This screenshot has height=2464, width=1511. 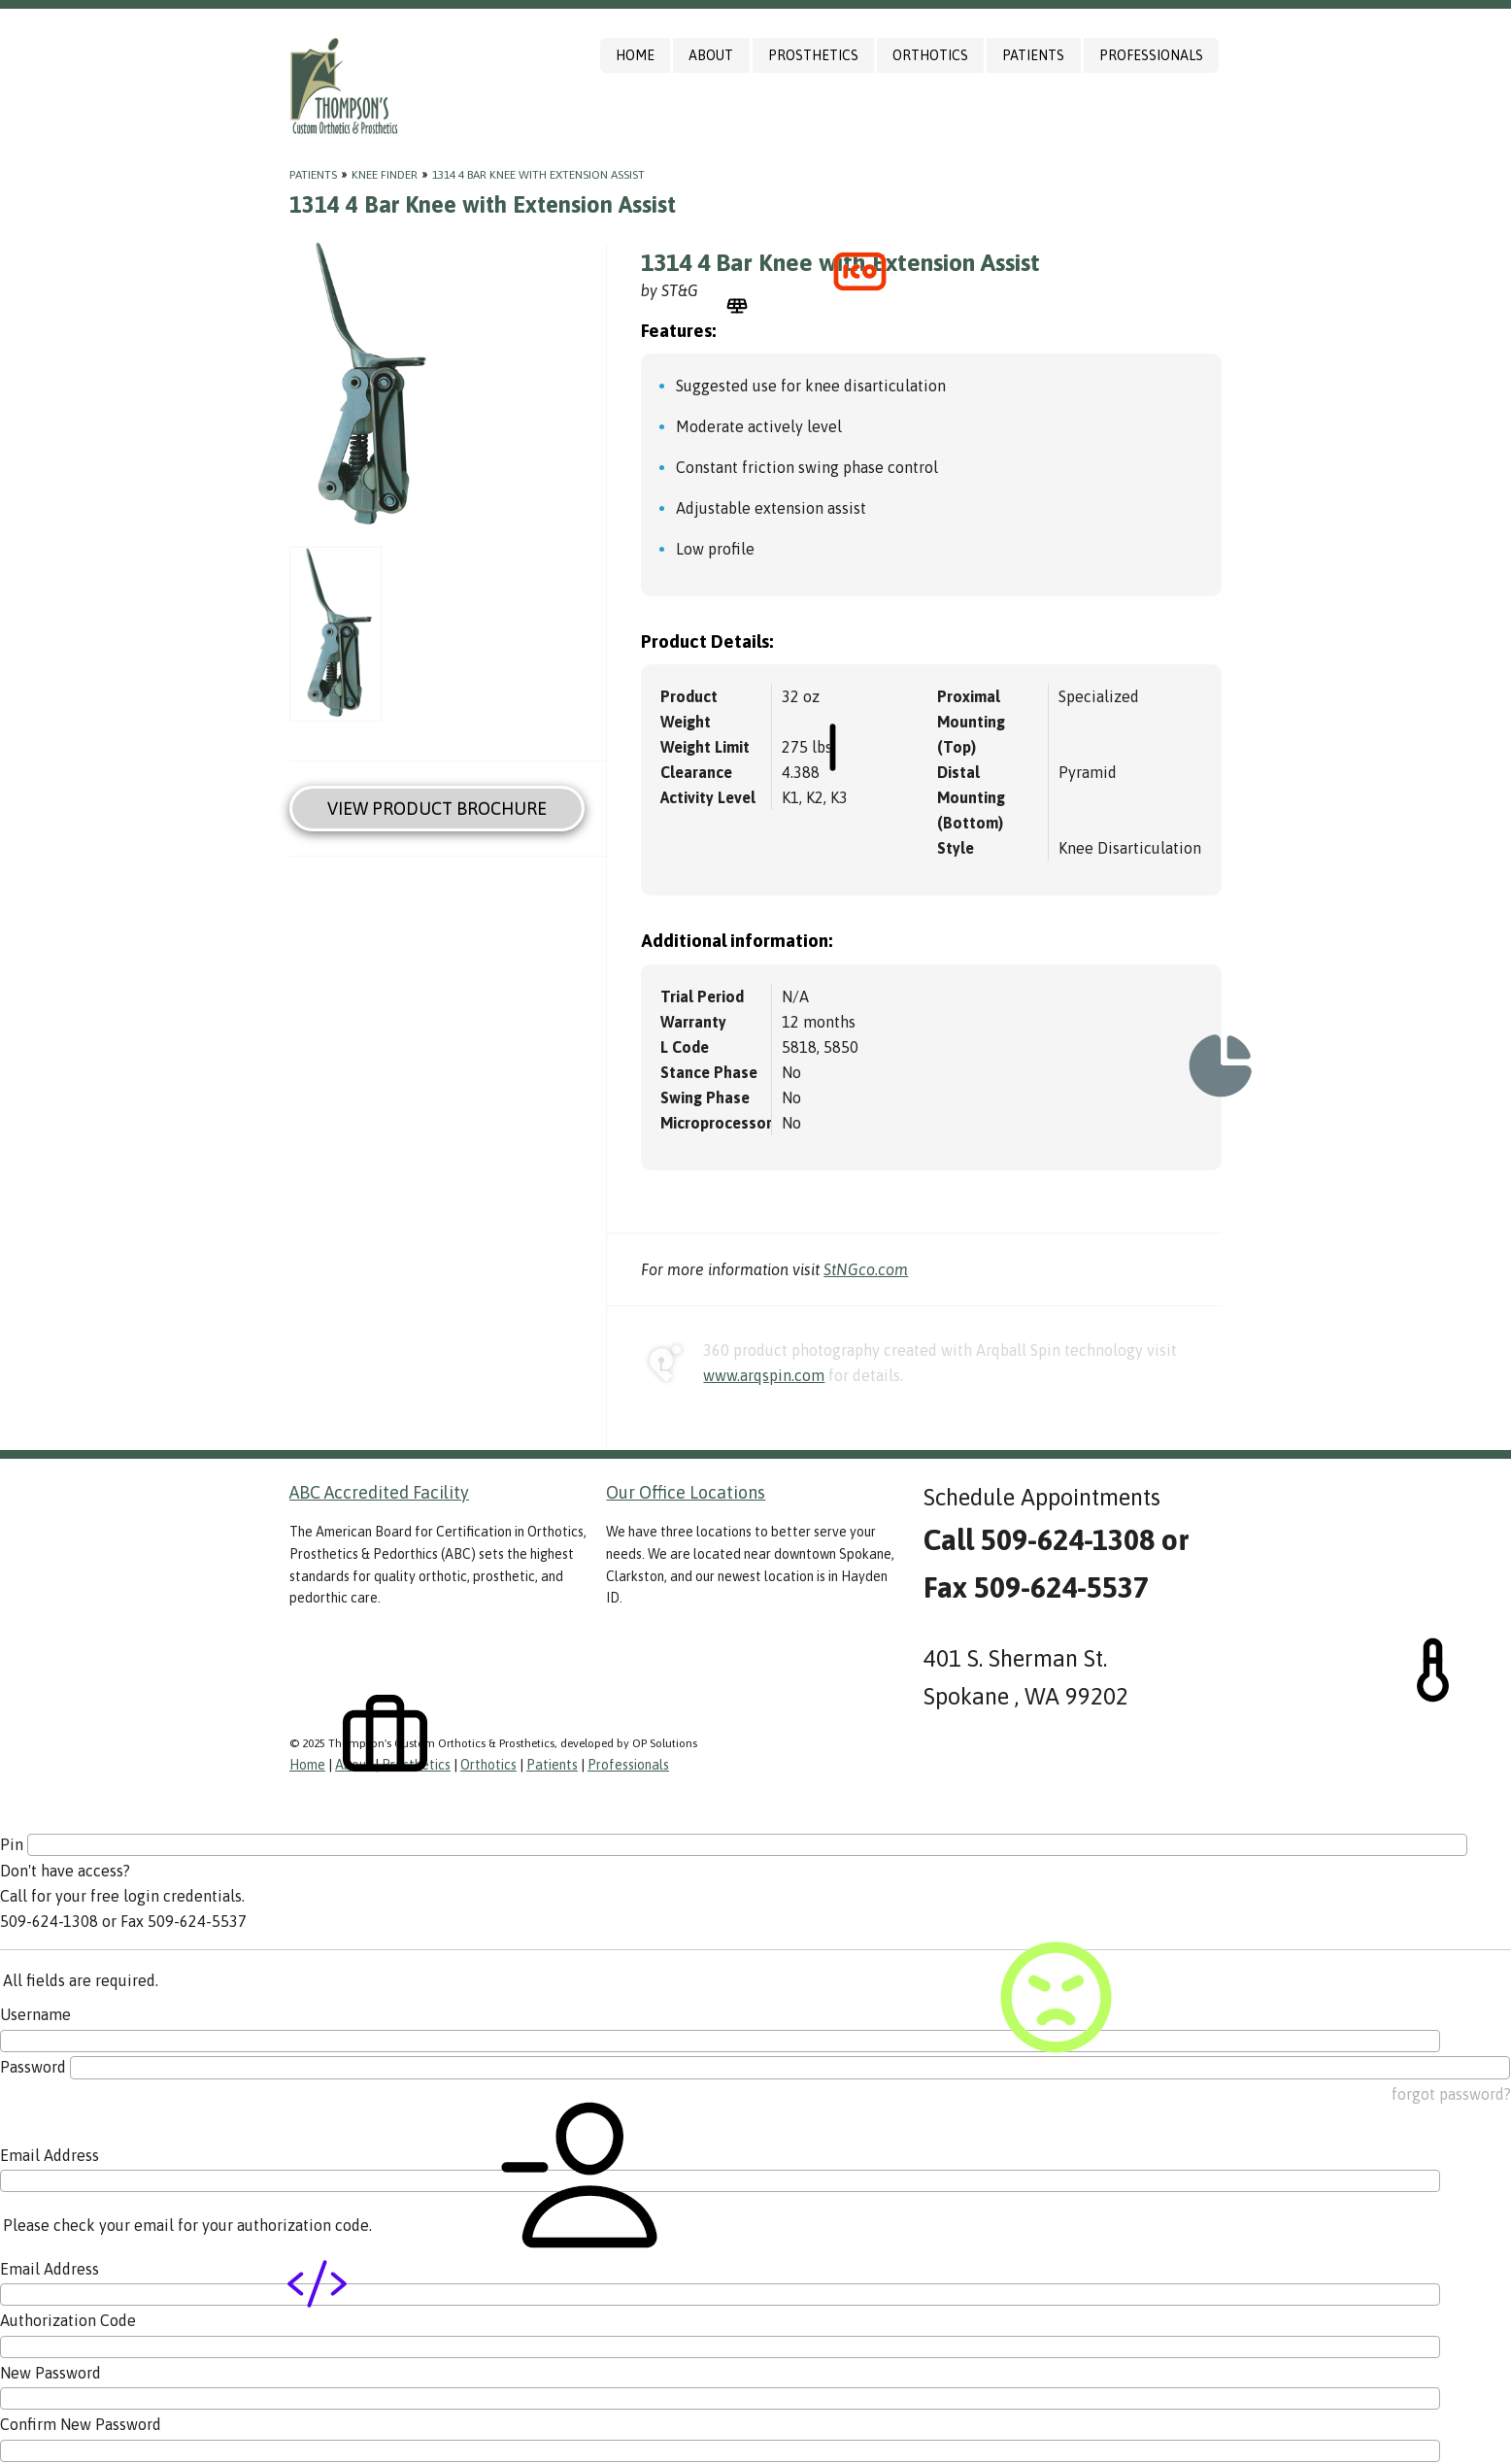 What do you see at coordinates (385, 1733) in the screenshot?
I see `access work or business documents` at bounding box center [385, 1733].